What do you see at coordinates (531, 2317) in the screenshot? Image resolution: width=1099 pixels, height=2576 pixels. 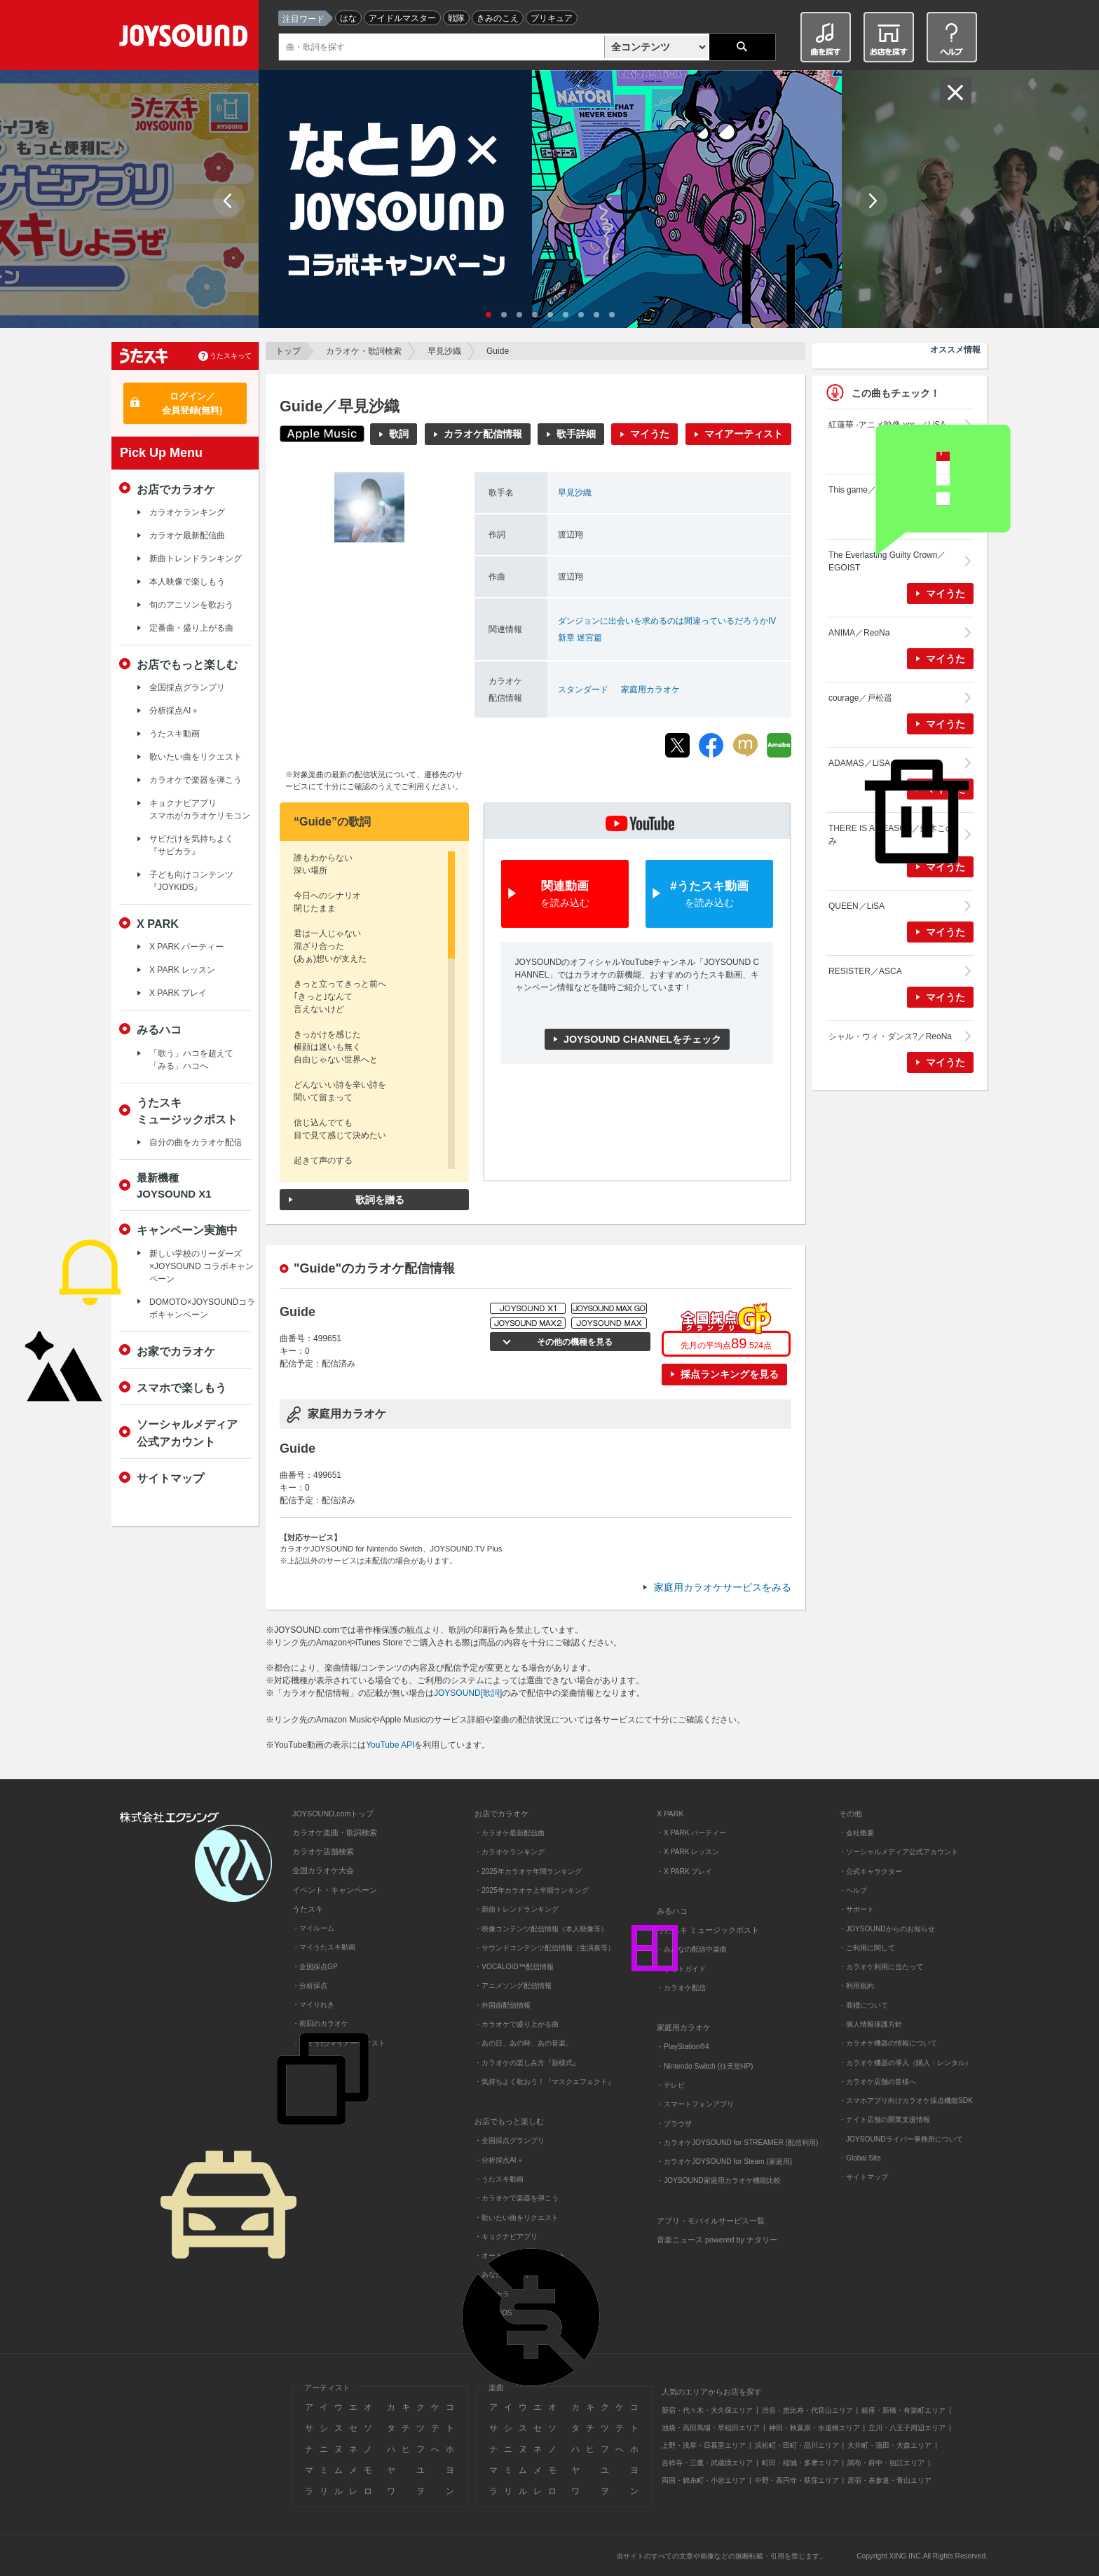 I see `indicates non-commercial creative commons license` at bounding box center [531, 2317].